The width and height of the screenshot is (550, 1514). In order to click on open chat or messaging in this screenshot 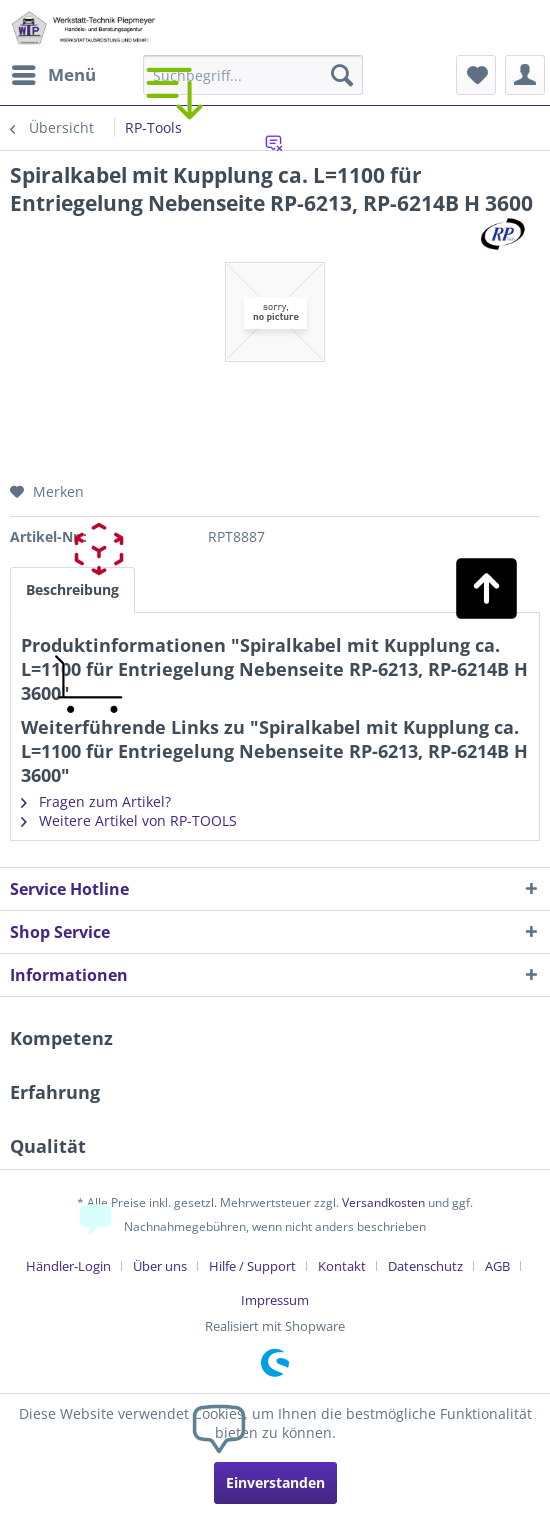, I will do `click(219, 1429)`.